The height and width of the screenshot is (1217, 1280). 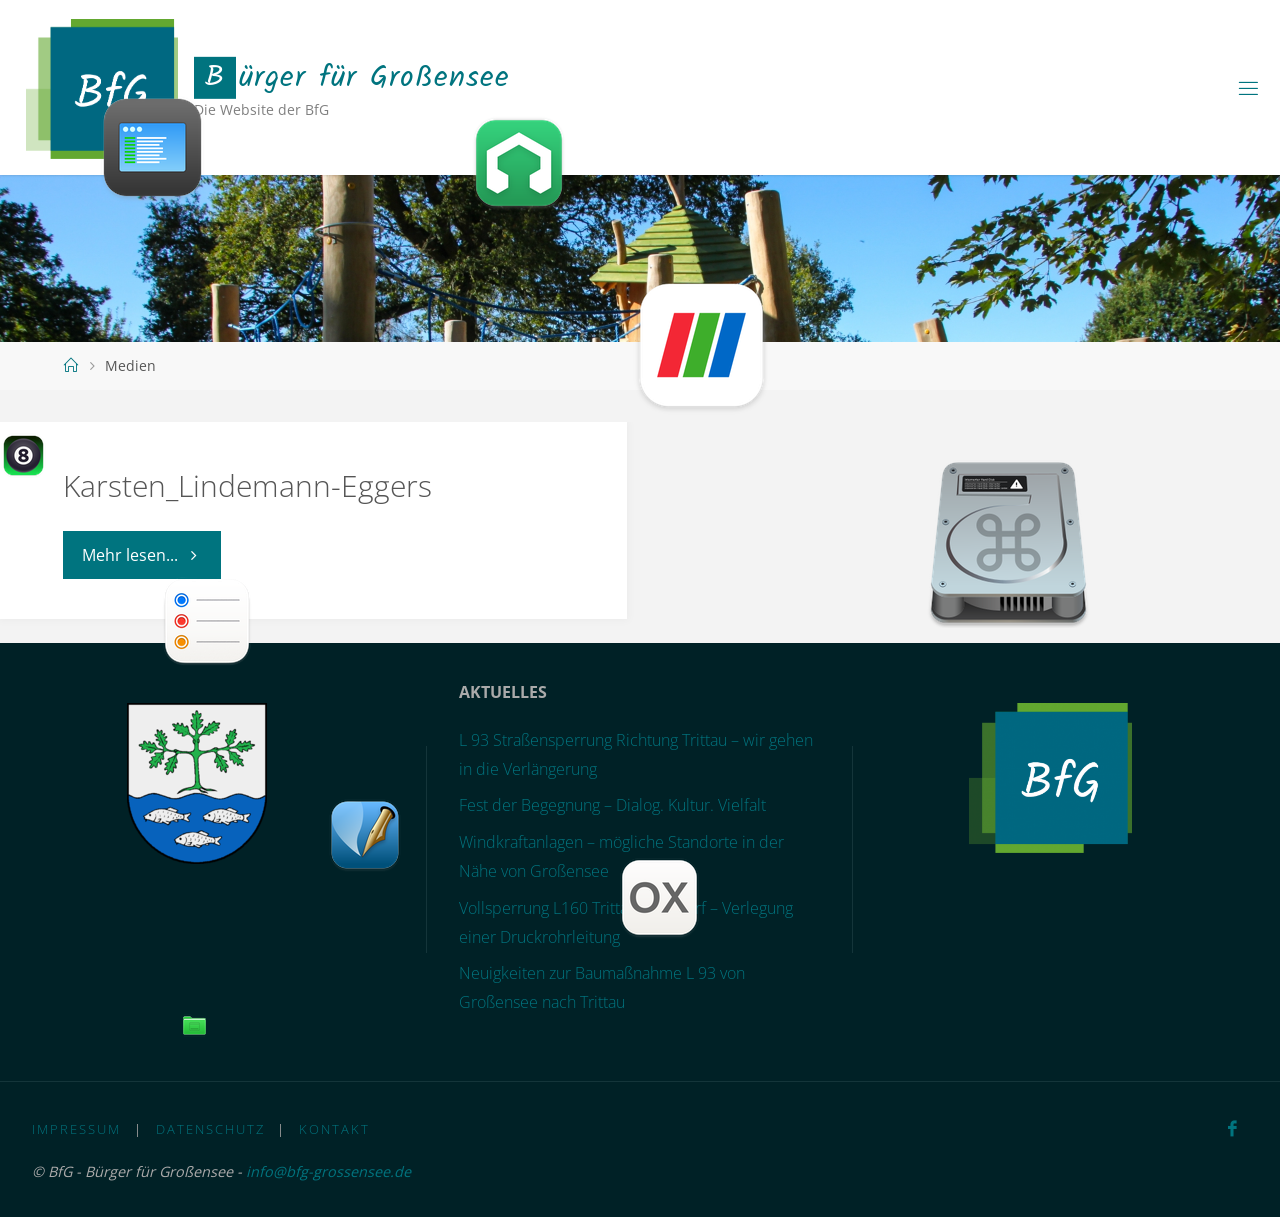 I want to click on open system startup preferences, so click(x=152, y=147).